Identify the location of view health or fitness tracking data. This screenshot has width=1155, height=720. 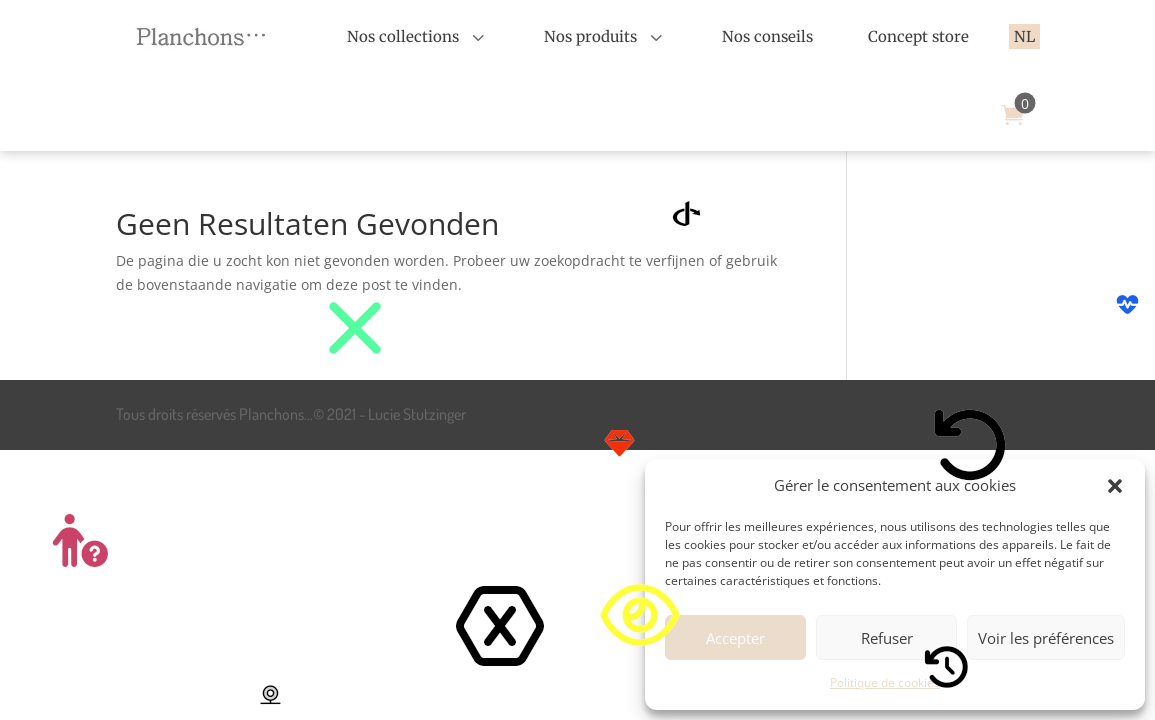
(1127, 304).